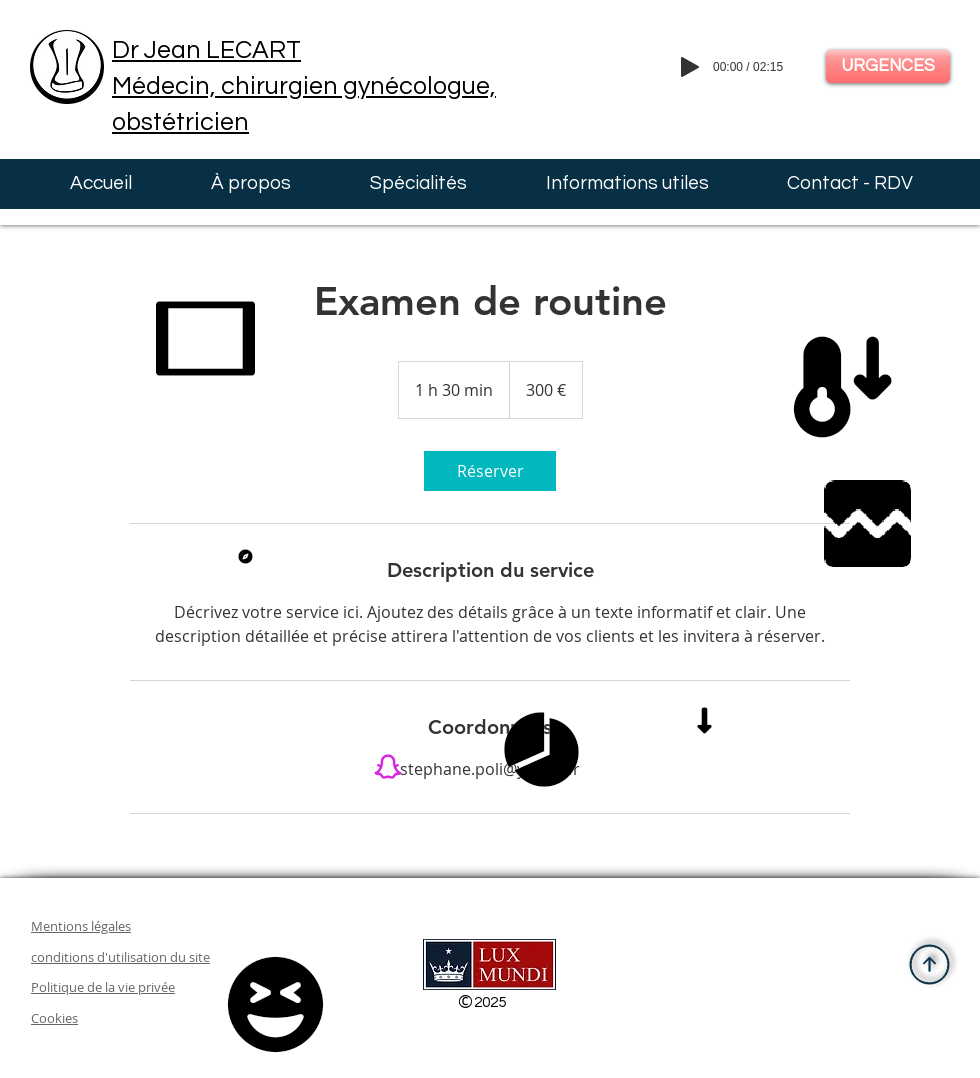 The height and width of the screenshot is (1078, 980). I want to click on indicates temperature is decreasing, so click(841, 387).